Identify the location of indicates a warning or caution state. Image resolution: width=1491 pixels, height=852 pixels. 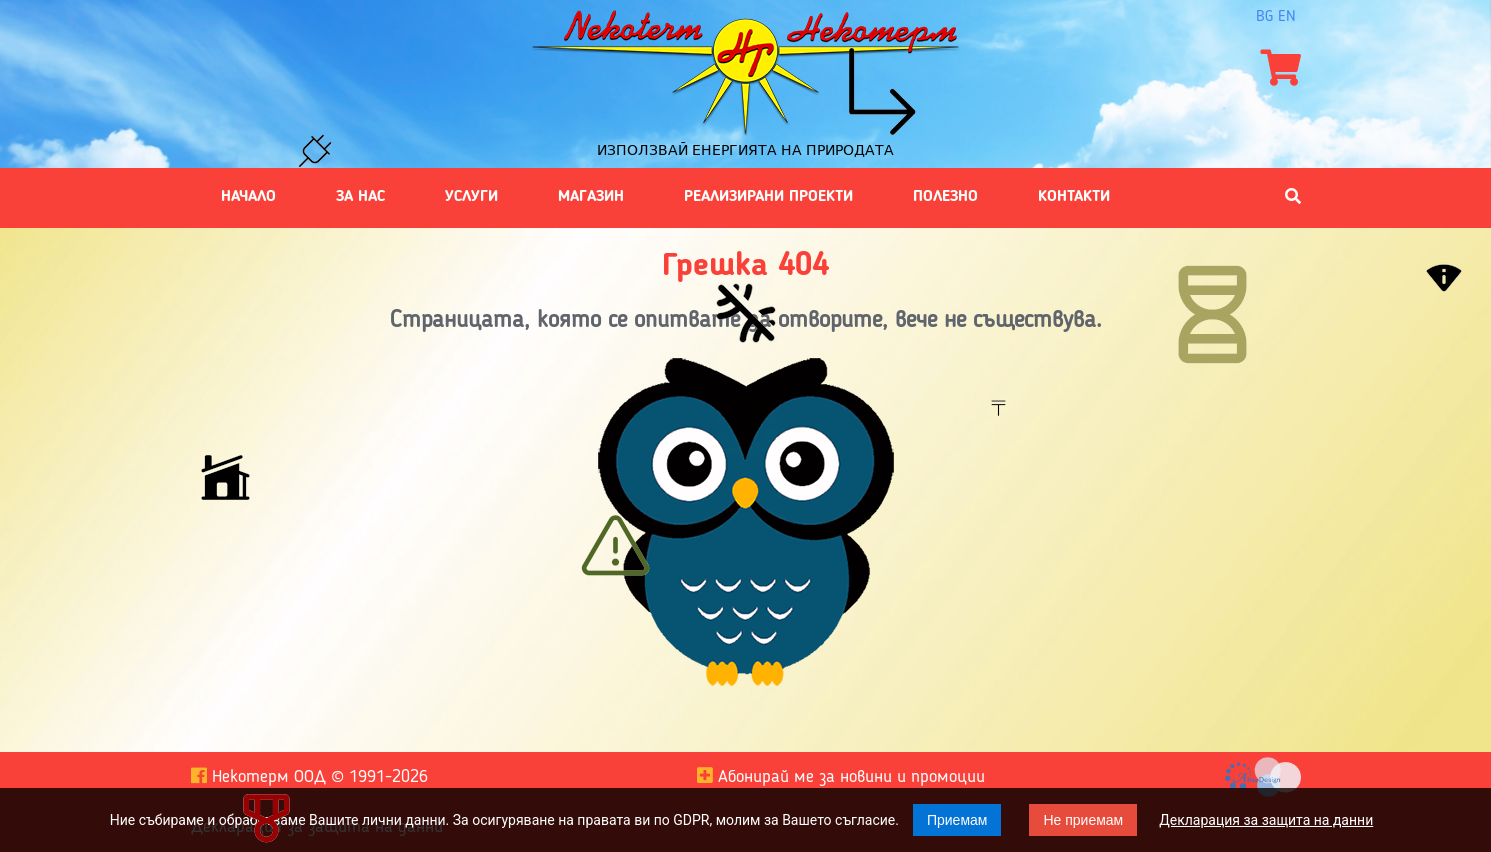
(615, 546).